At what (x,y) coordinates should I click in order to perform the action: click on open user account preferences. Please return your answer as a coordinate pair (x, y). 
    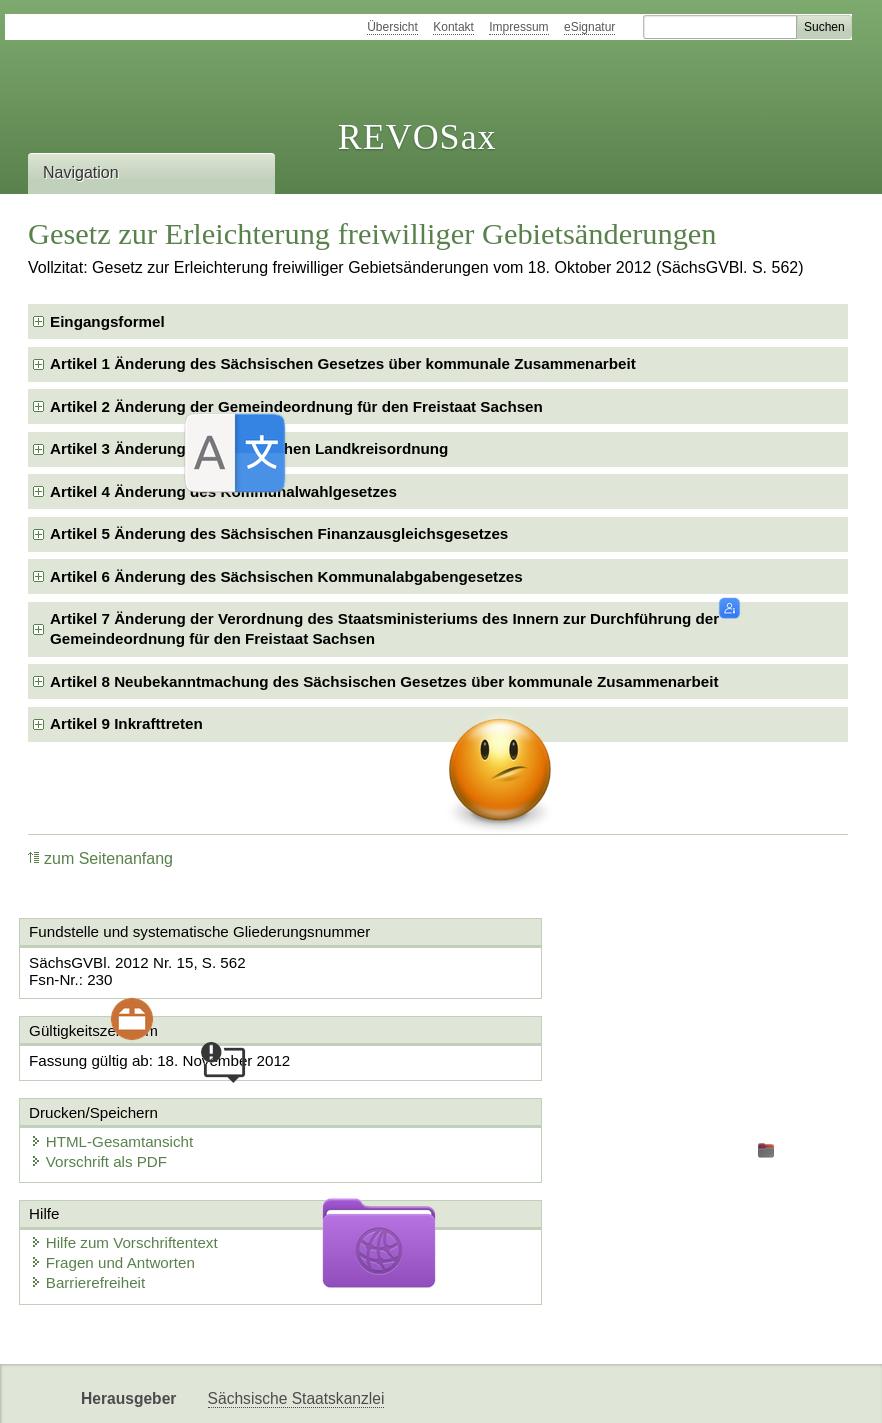
    Looking at the image, I should click on (729, 608).